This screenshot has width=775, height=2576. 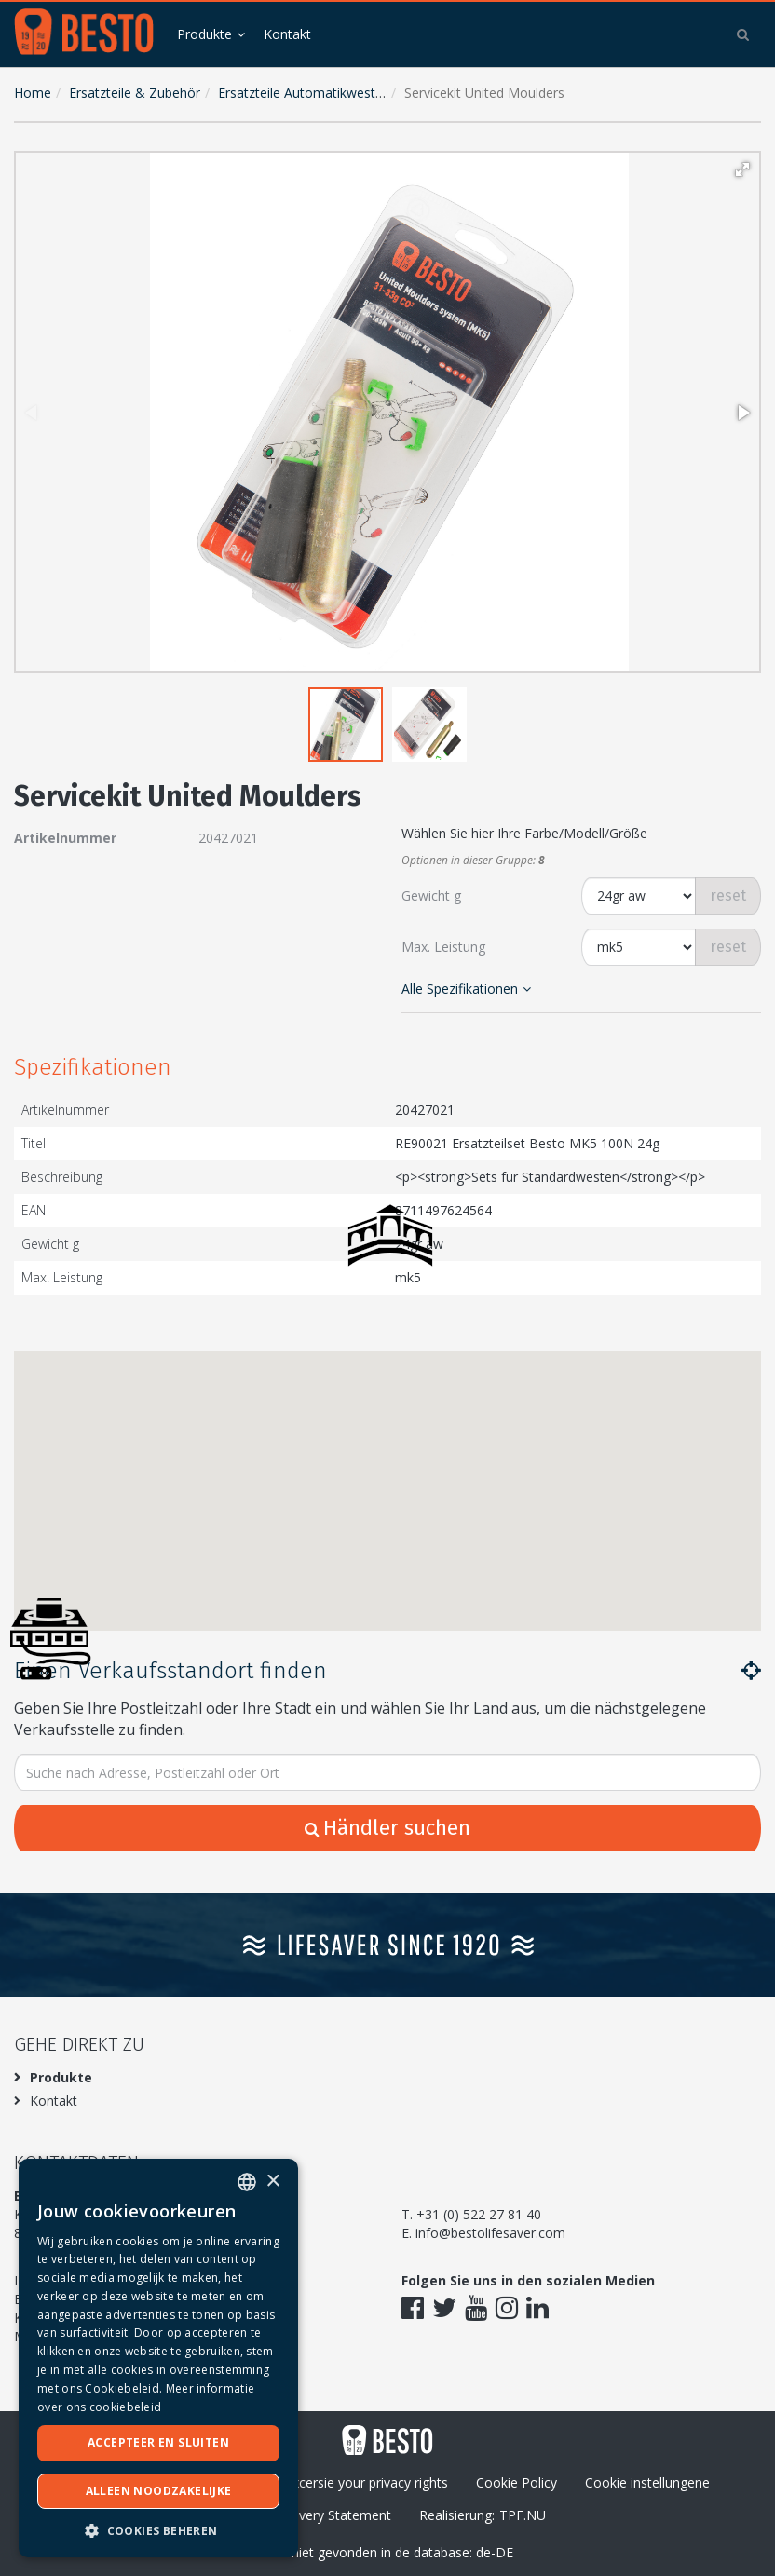 What do you see at coordinates (49, 1637) in the screenshot?
I see `access gaming features or game center` at bounding box center [49, 1637].